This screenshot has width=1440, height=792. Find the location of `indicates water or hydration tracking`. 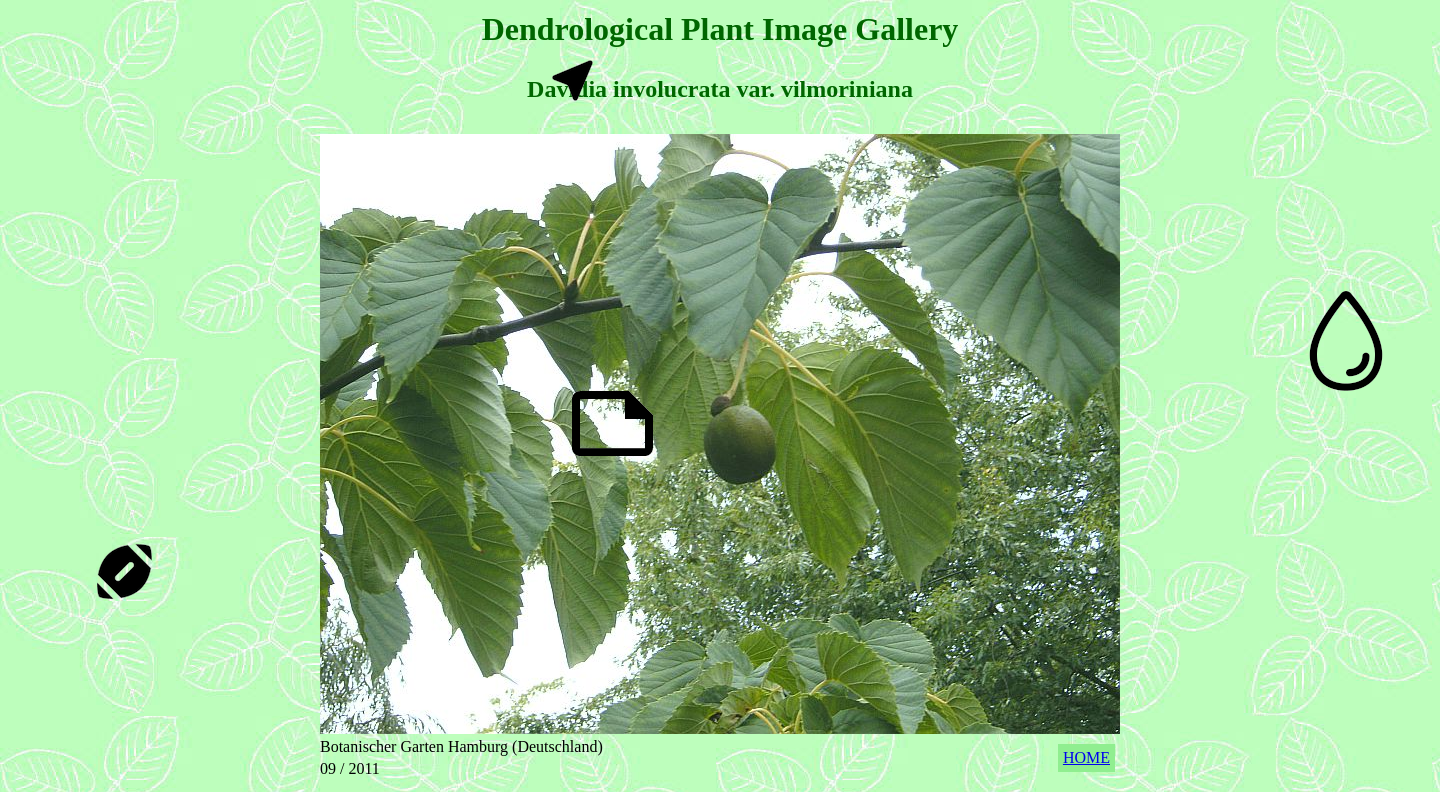

indicates water or hydration tracking is located at coordinates (1346, 340).